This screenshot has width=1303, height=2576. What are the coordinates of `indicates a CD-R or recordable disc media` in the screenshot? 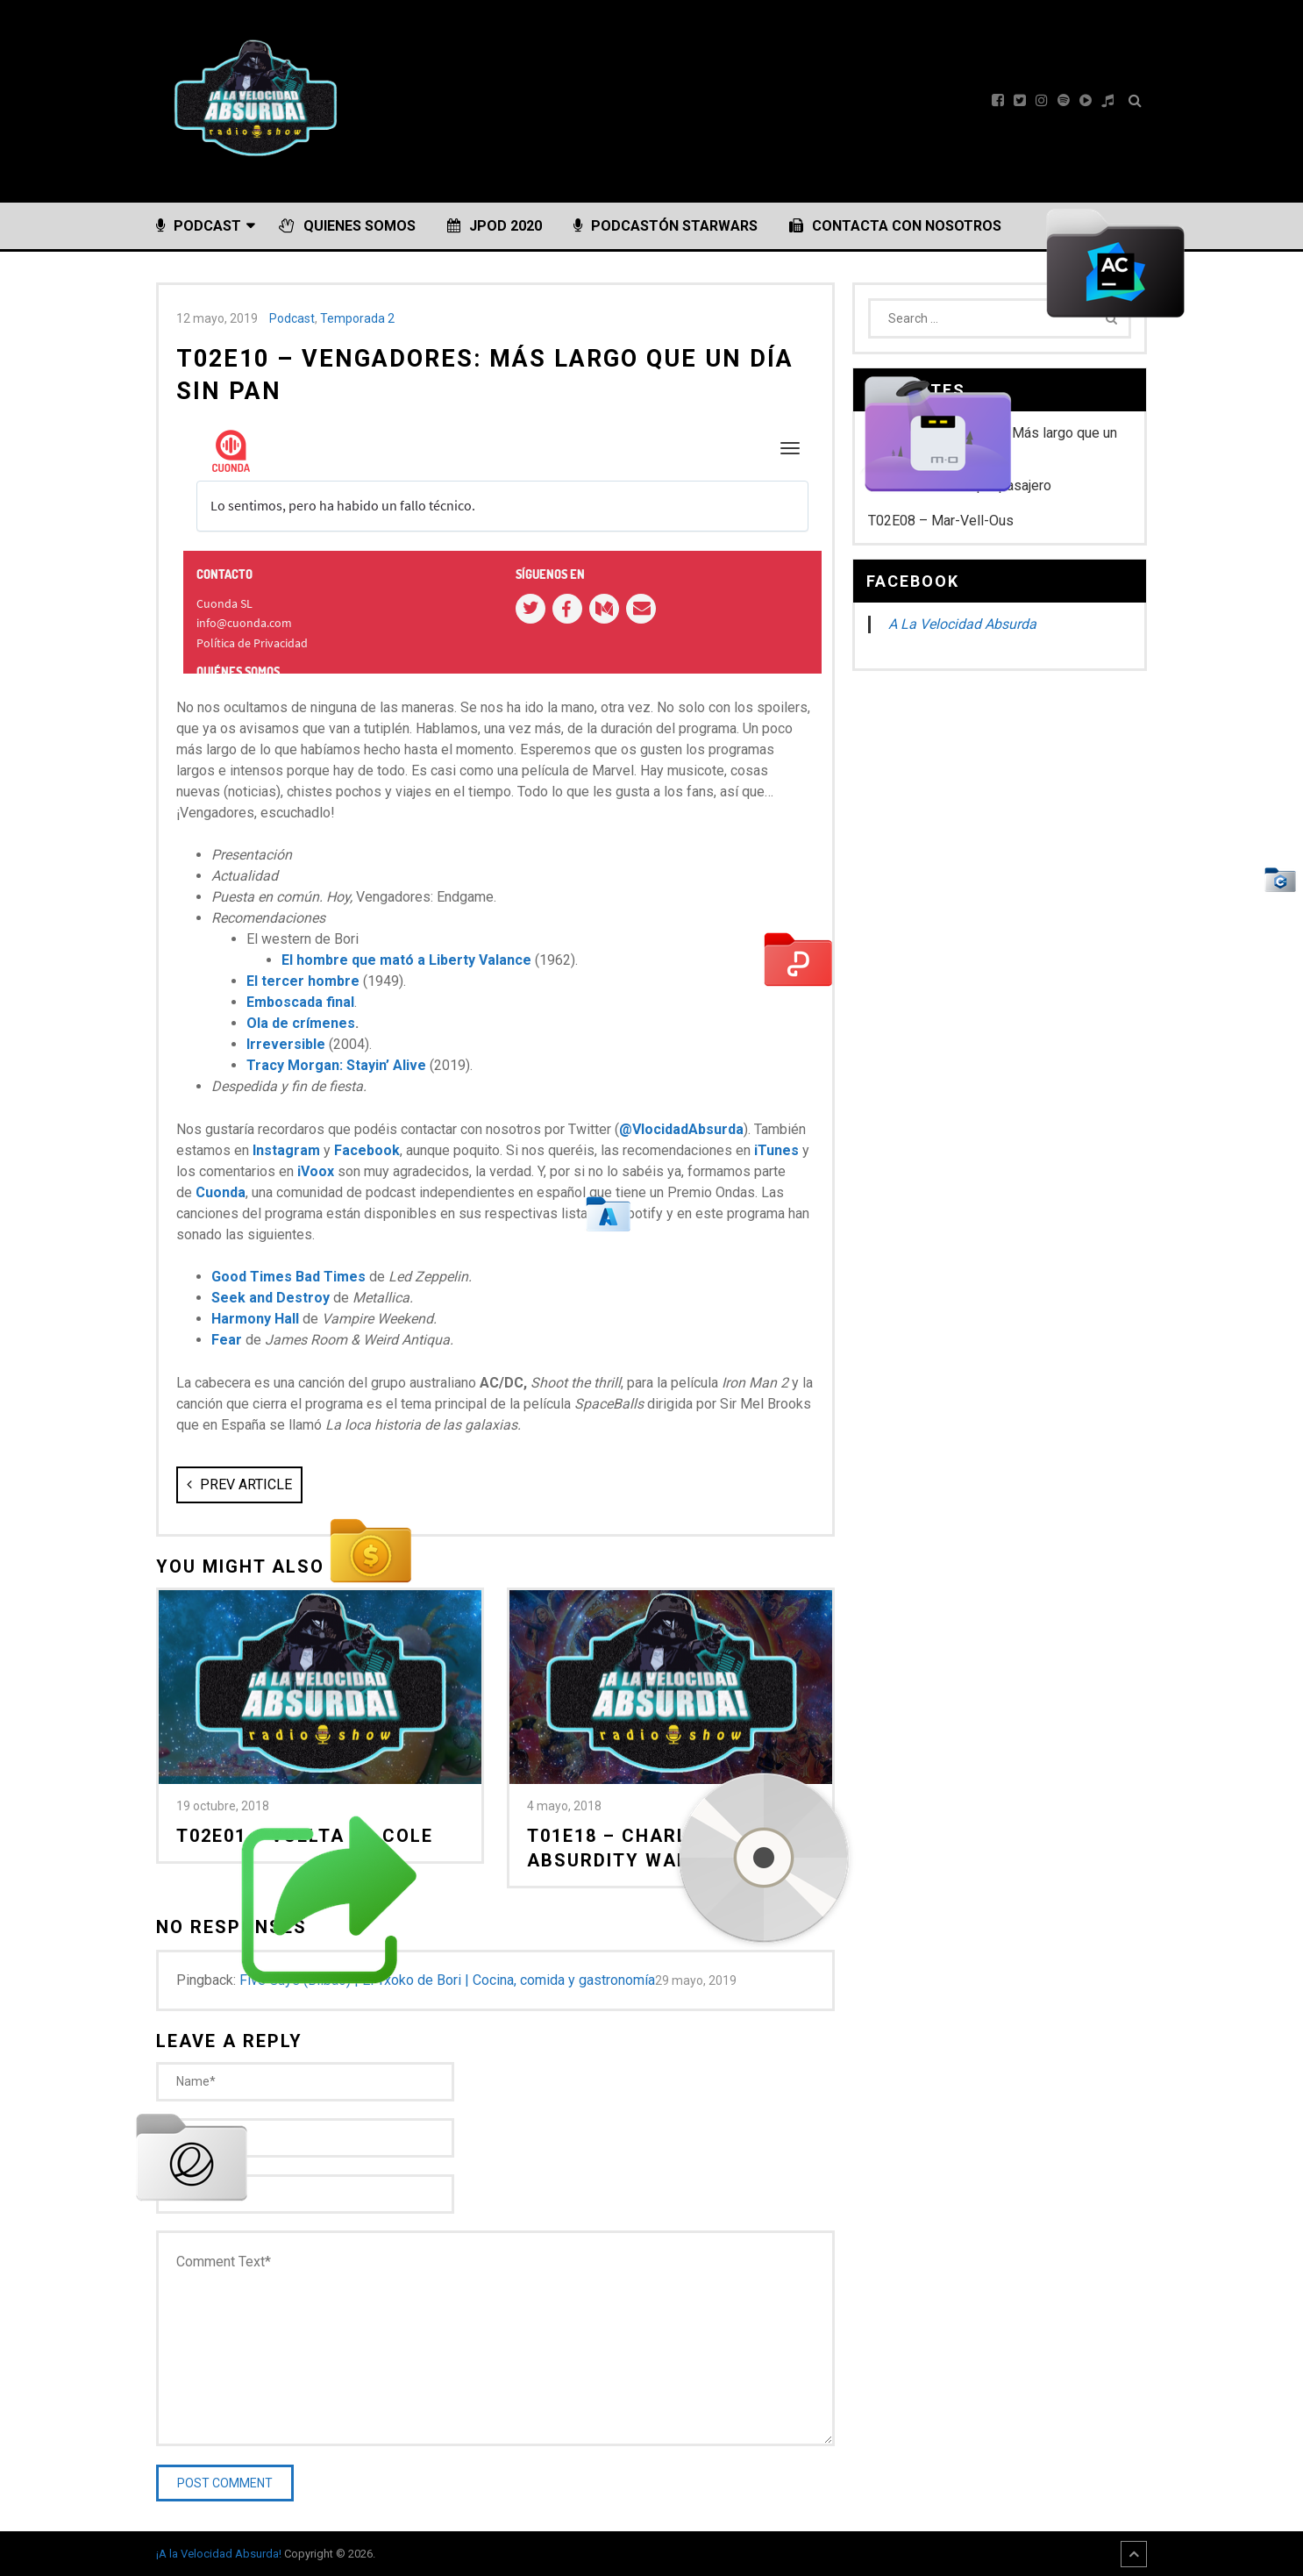 It's located at (764, 1858).